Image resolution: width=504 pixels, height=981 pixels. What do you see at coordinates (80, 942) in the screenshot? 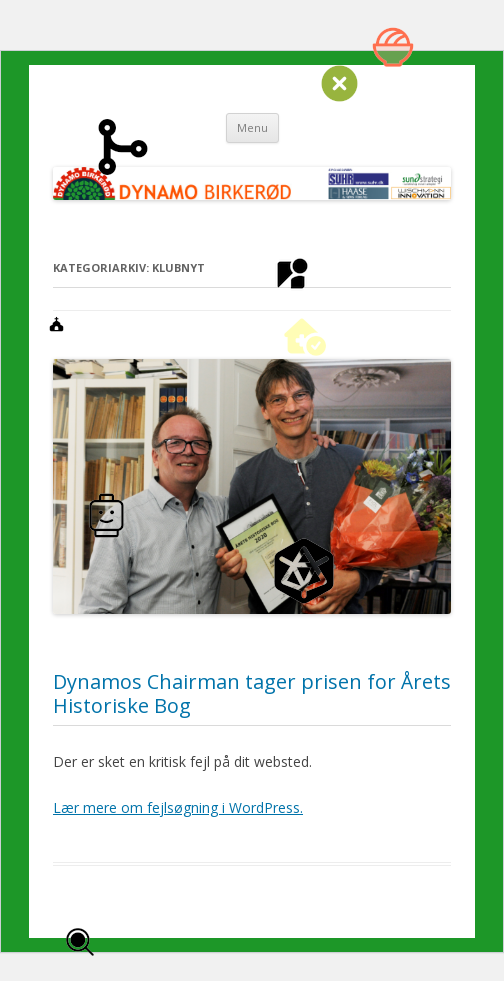
I see `search for content or items` at bounding box center [80, 942].